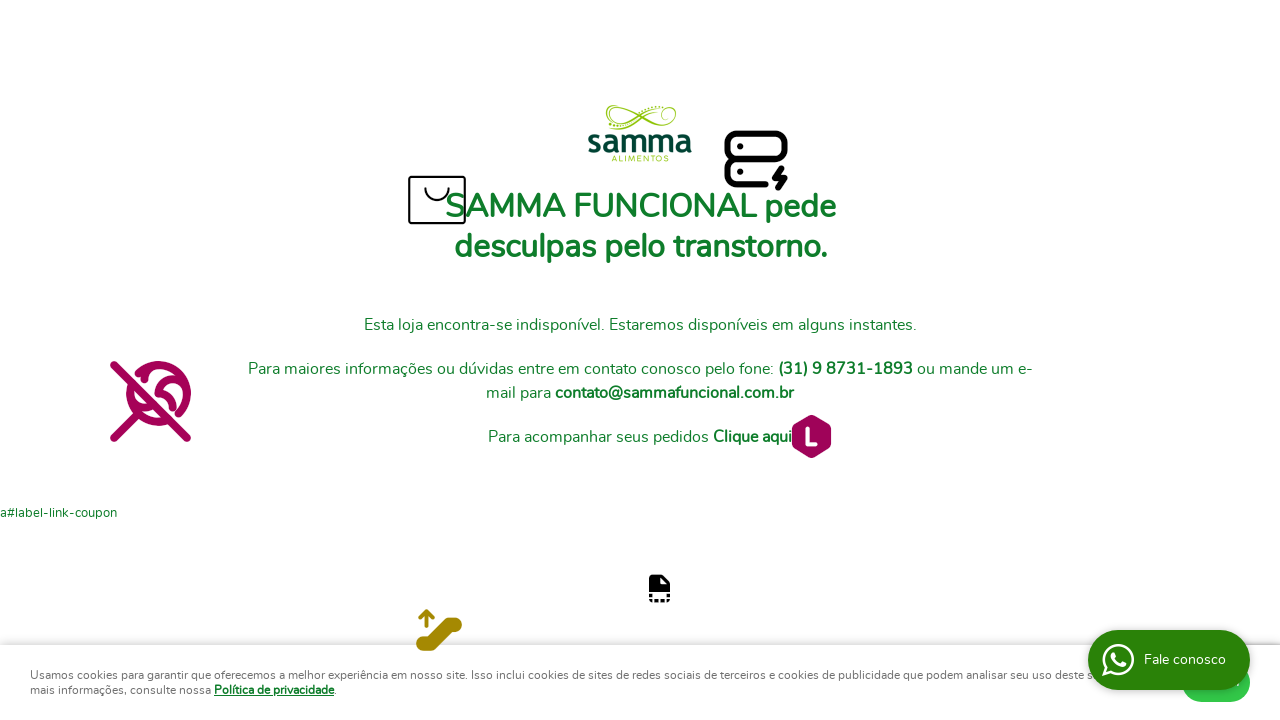 The height and width of the screenshot is (720, 1280). Describe the element at coordinates (150, 401) in the screenshot. I see `disable candy or sweets mode` at that location.